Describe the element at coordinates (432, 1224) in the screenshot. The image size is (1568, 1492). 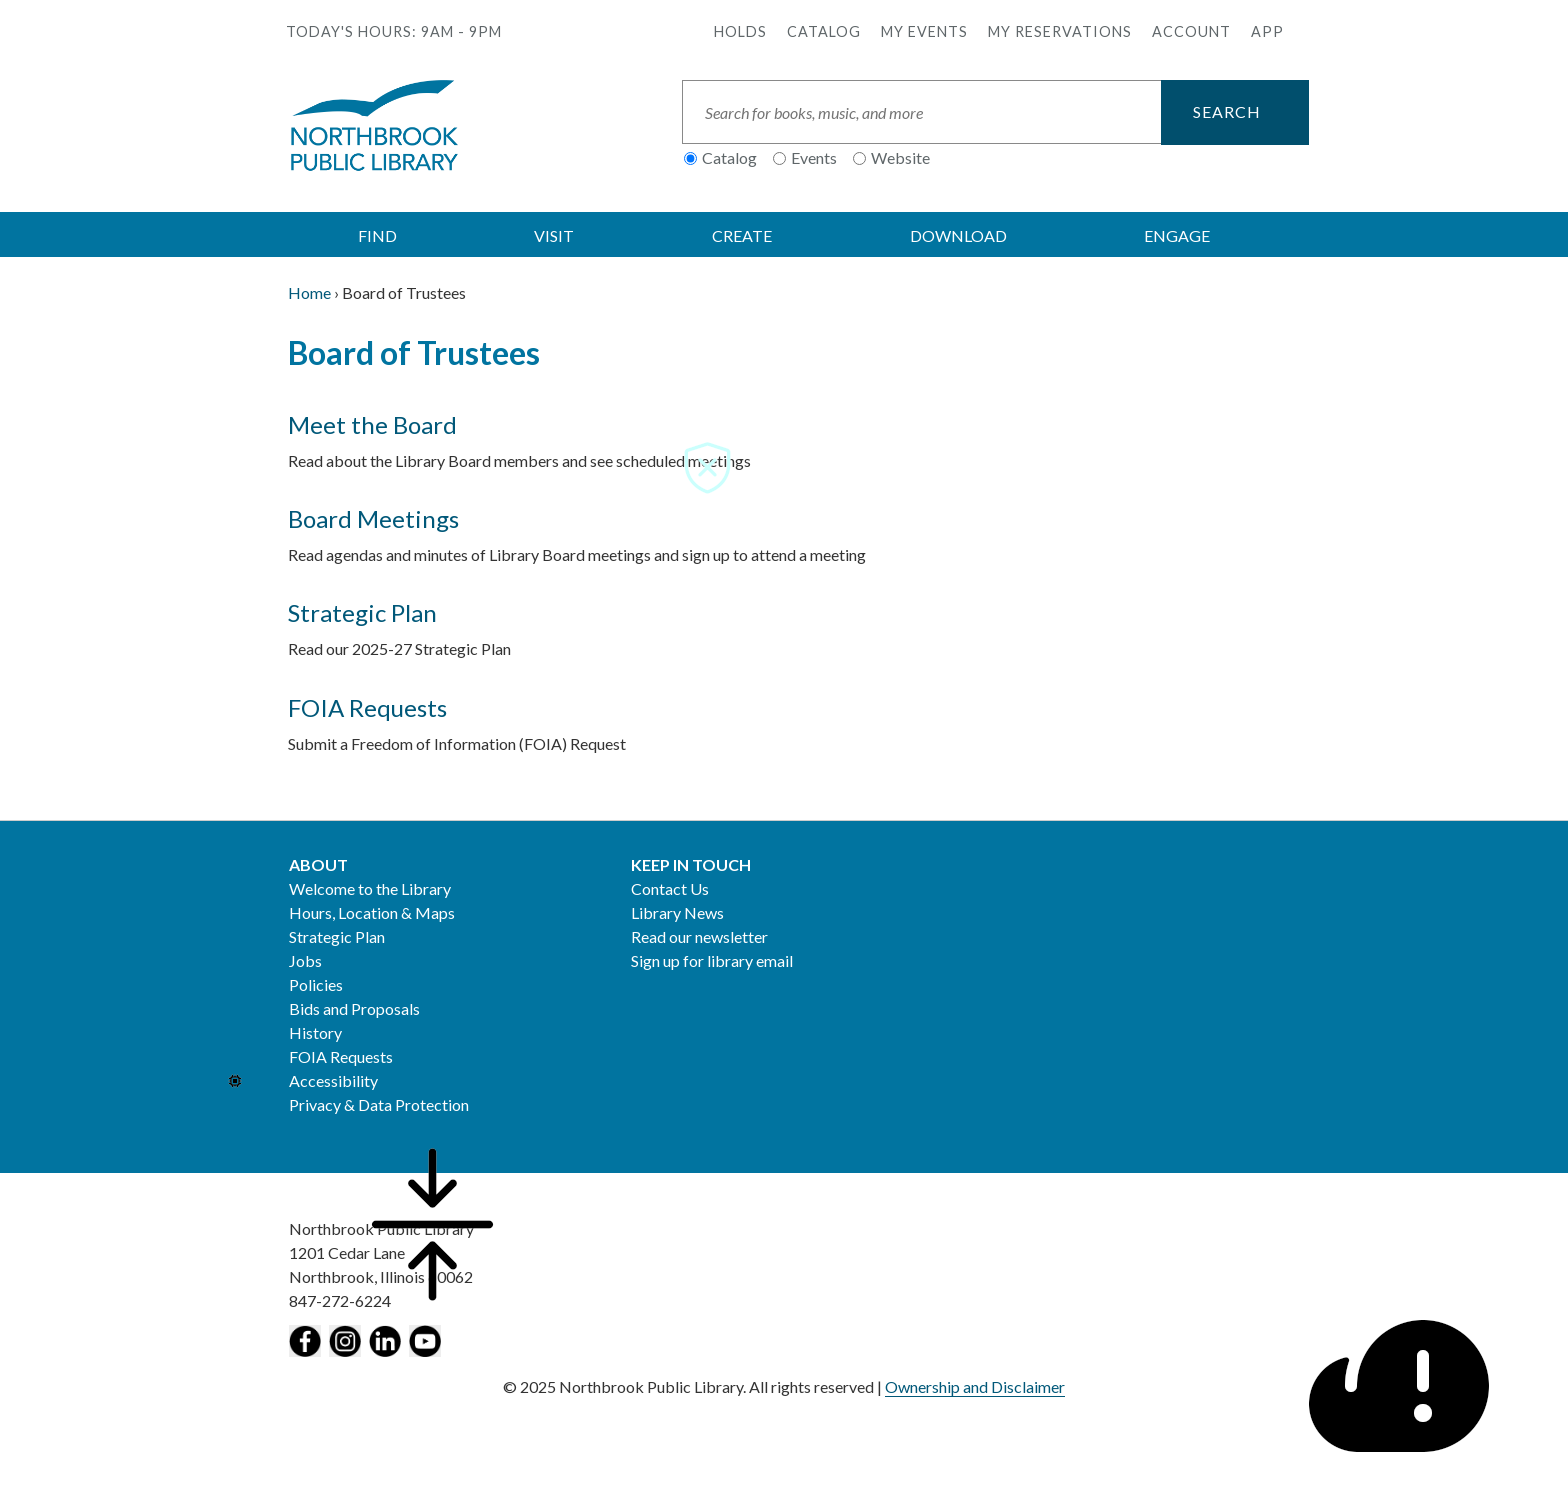
I see `collapse content vertically` at that location.